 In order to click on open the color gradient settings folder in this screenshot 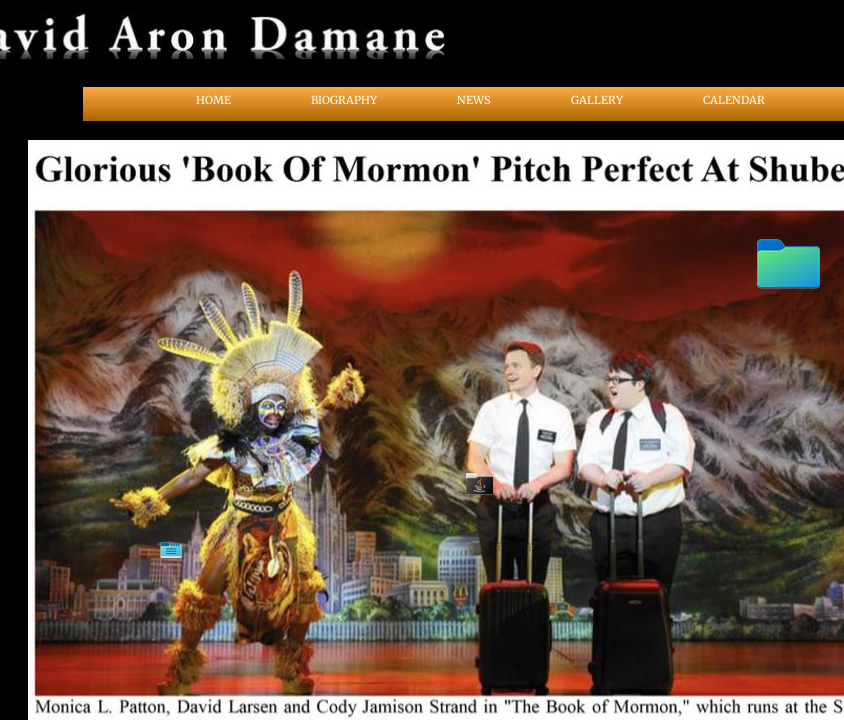, I will do `click(788, 265)`.